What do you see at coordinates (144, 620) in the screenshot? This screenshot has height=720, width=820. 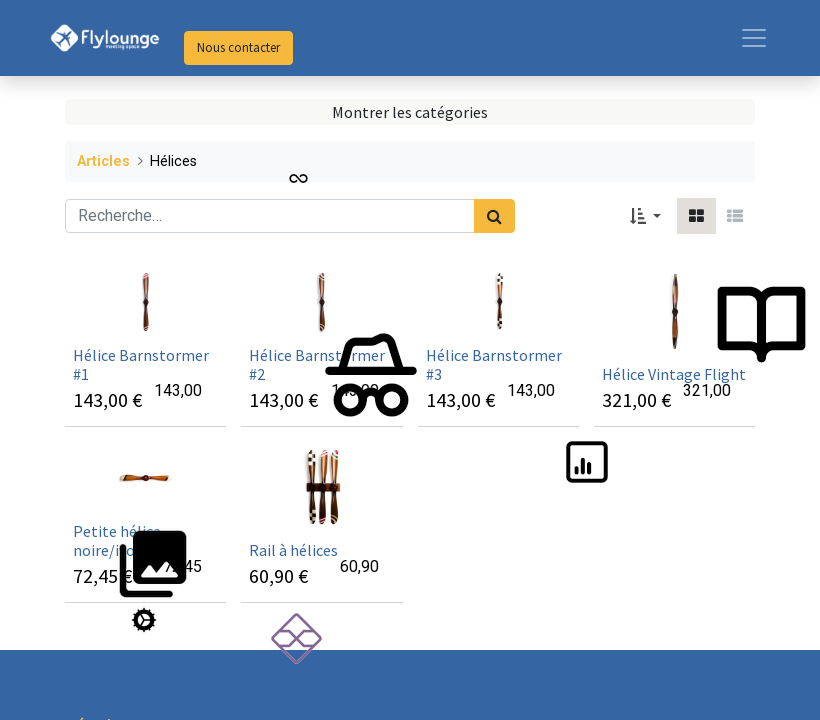 I see `access settings or preferences` at bounding box center [144, 620].